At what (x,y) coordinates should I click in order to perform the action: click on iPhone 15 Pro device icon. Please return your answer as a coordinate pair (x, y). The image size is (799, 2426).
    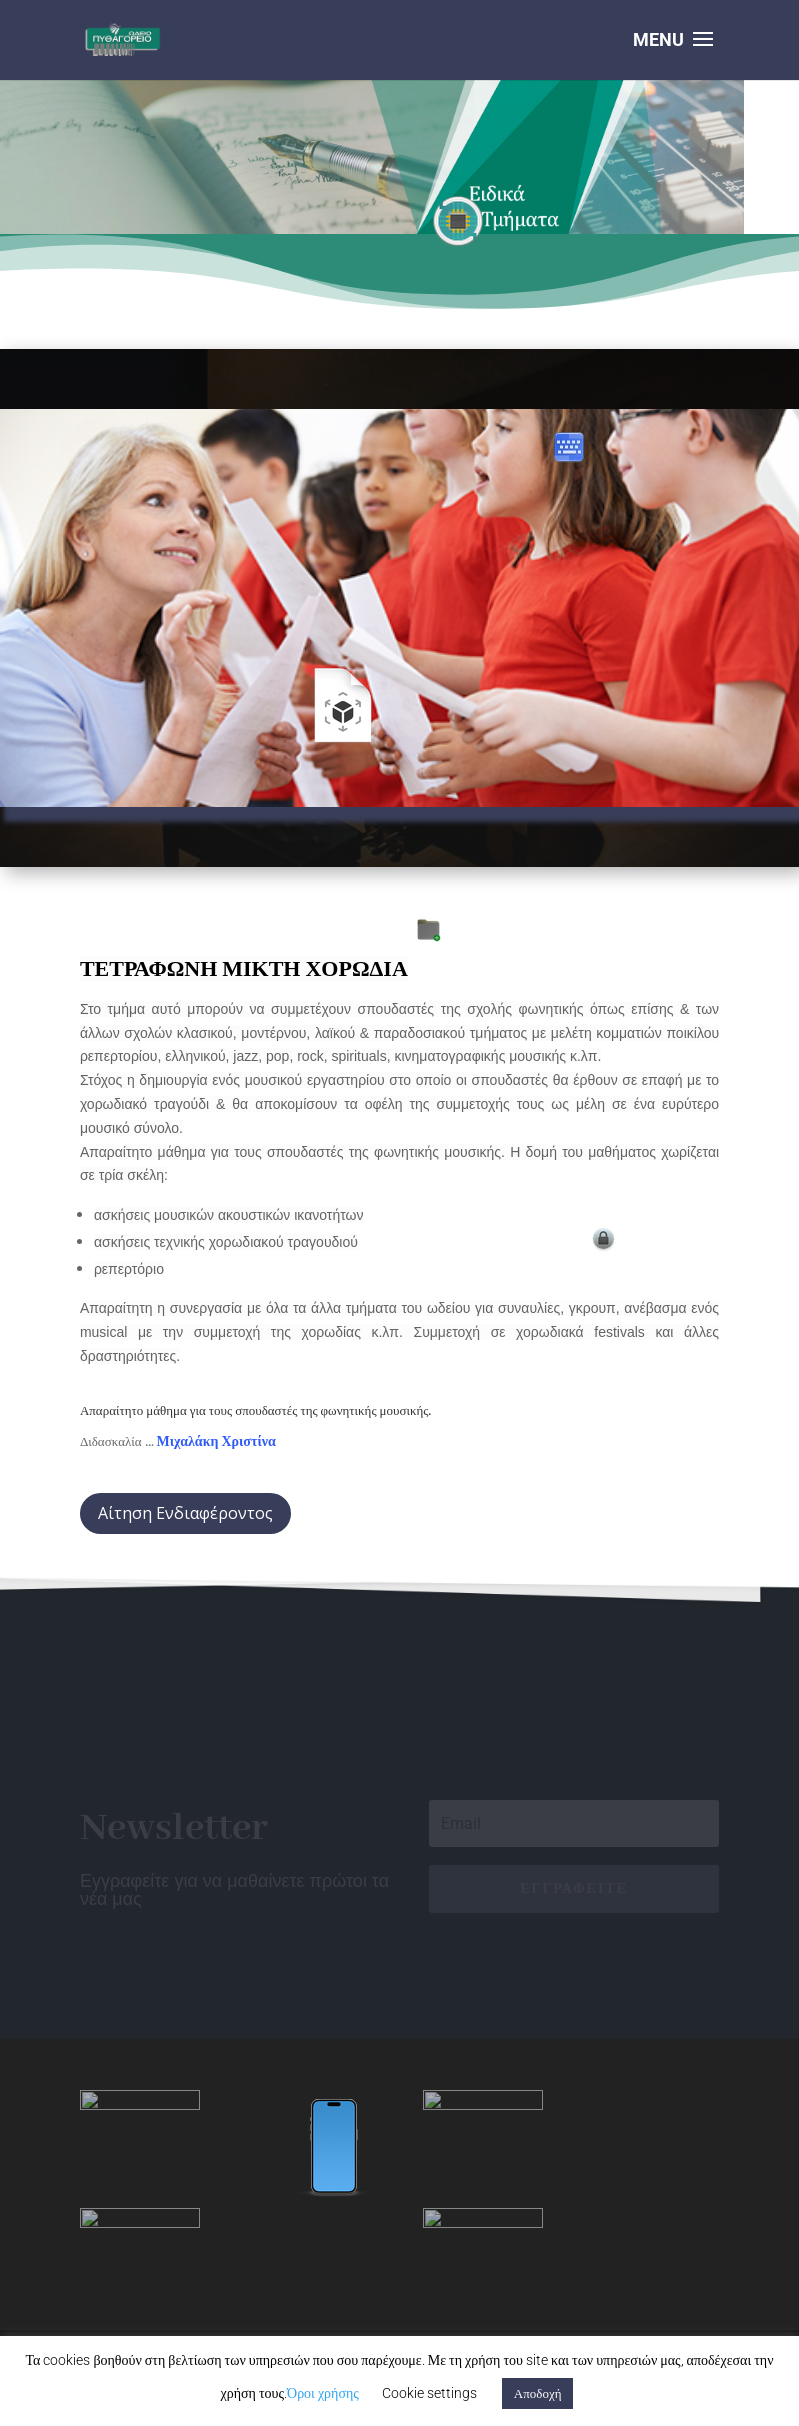
    Looking at the image, I should click on (334, 2148).